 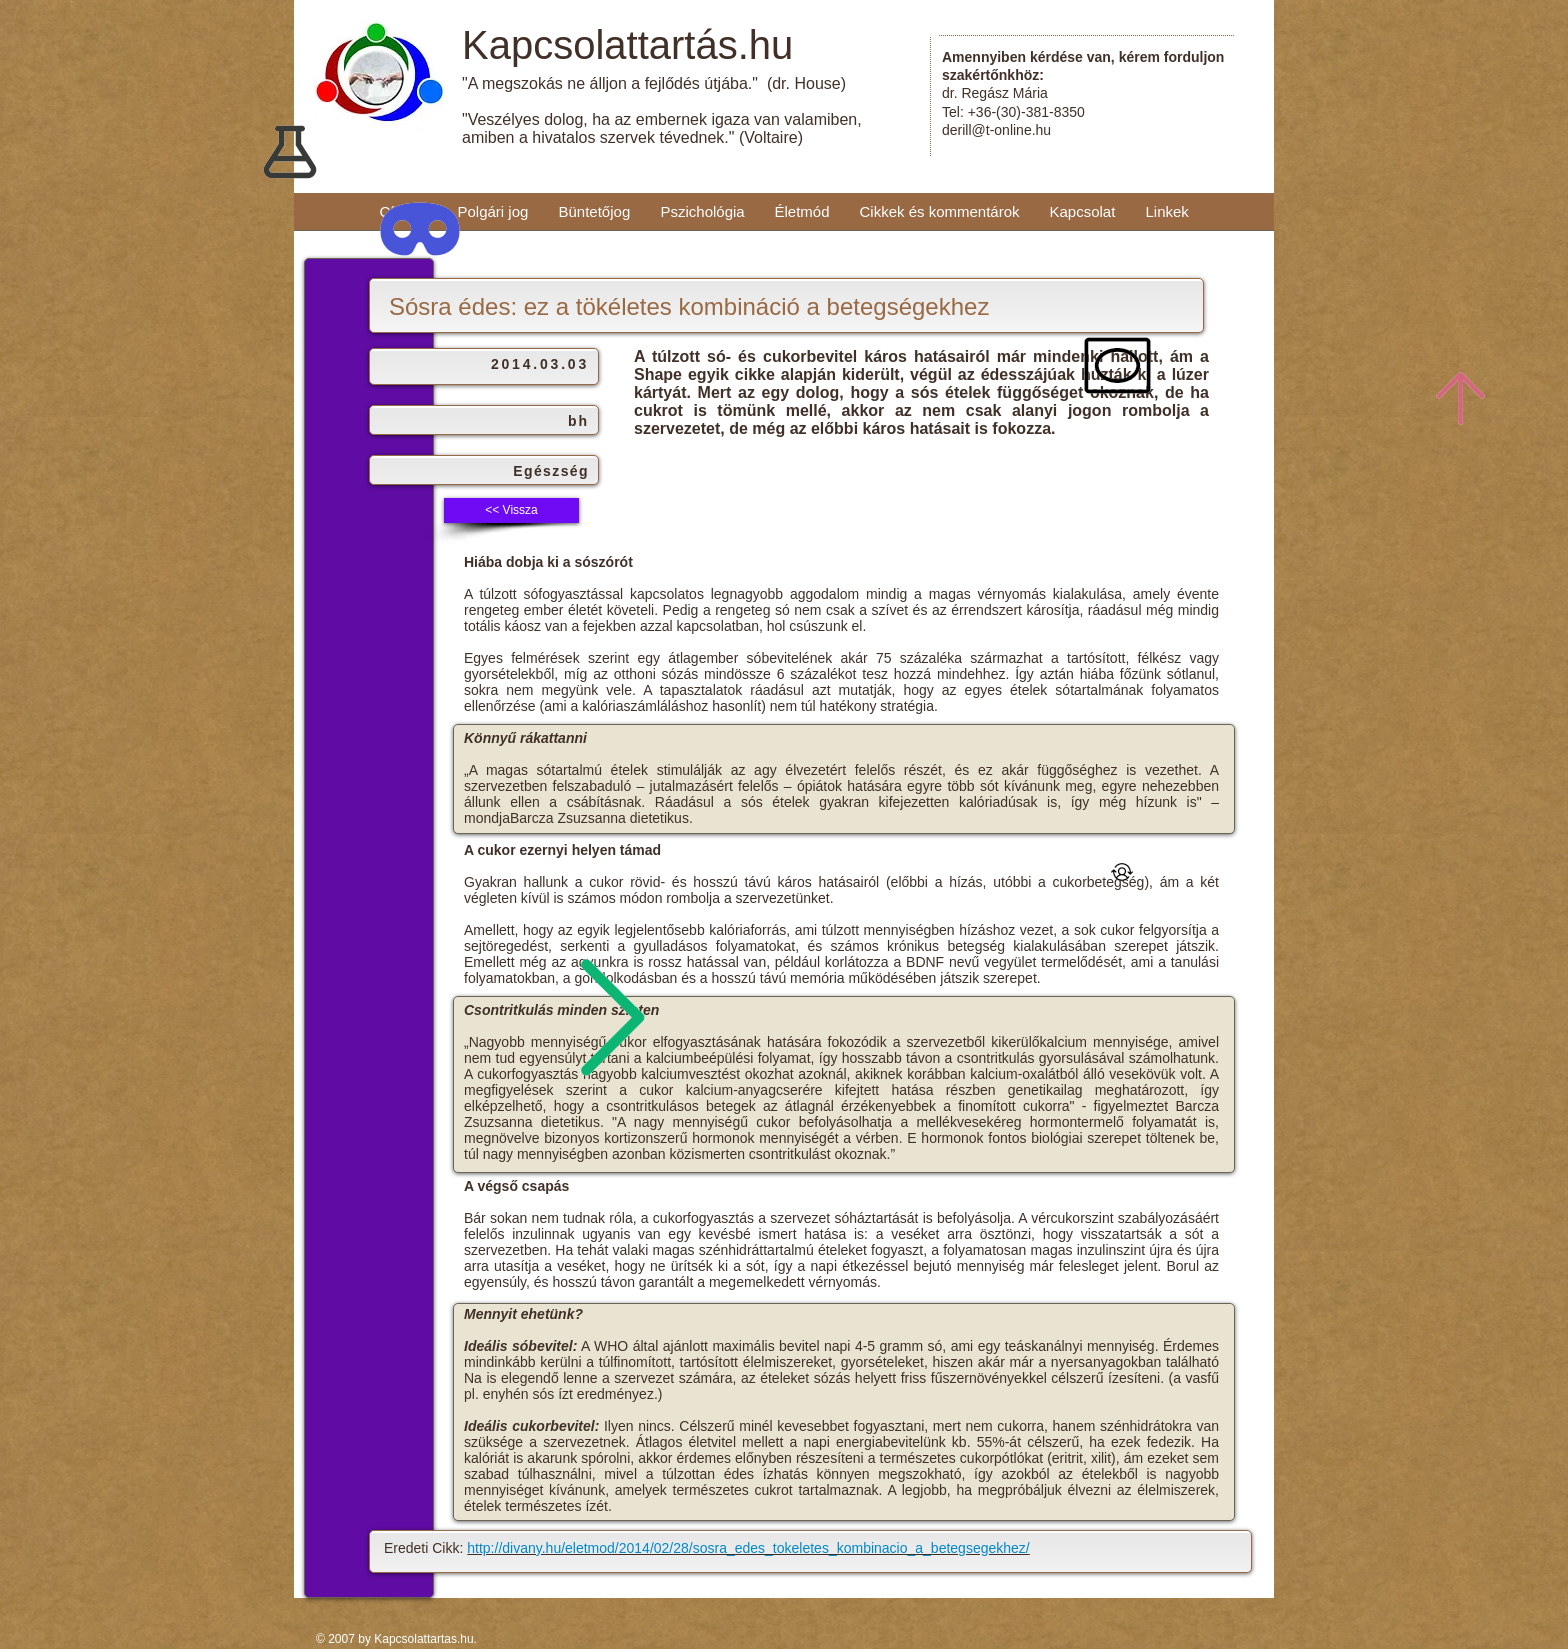 I want to click on access experimental or beta features, so click(x=290, y=152).